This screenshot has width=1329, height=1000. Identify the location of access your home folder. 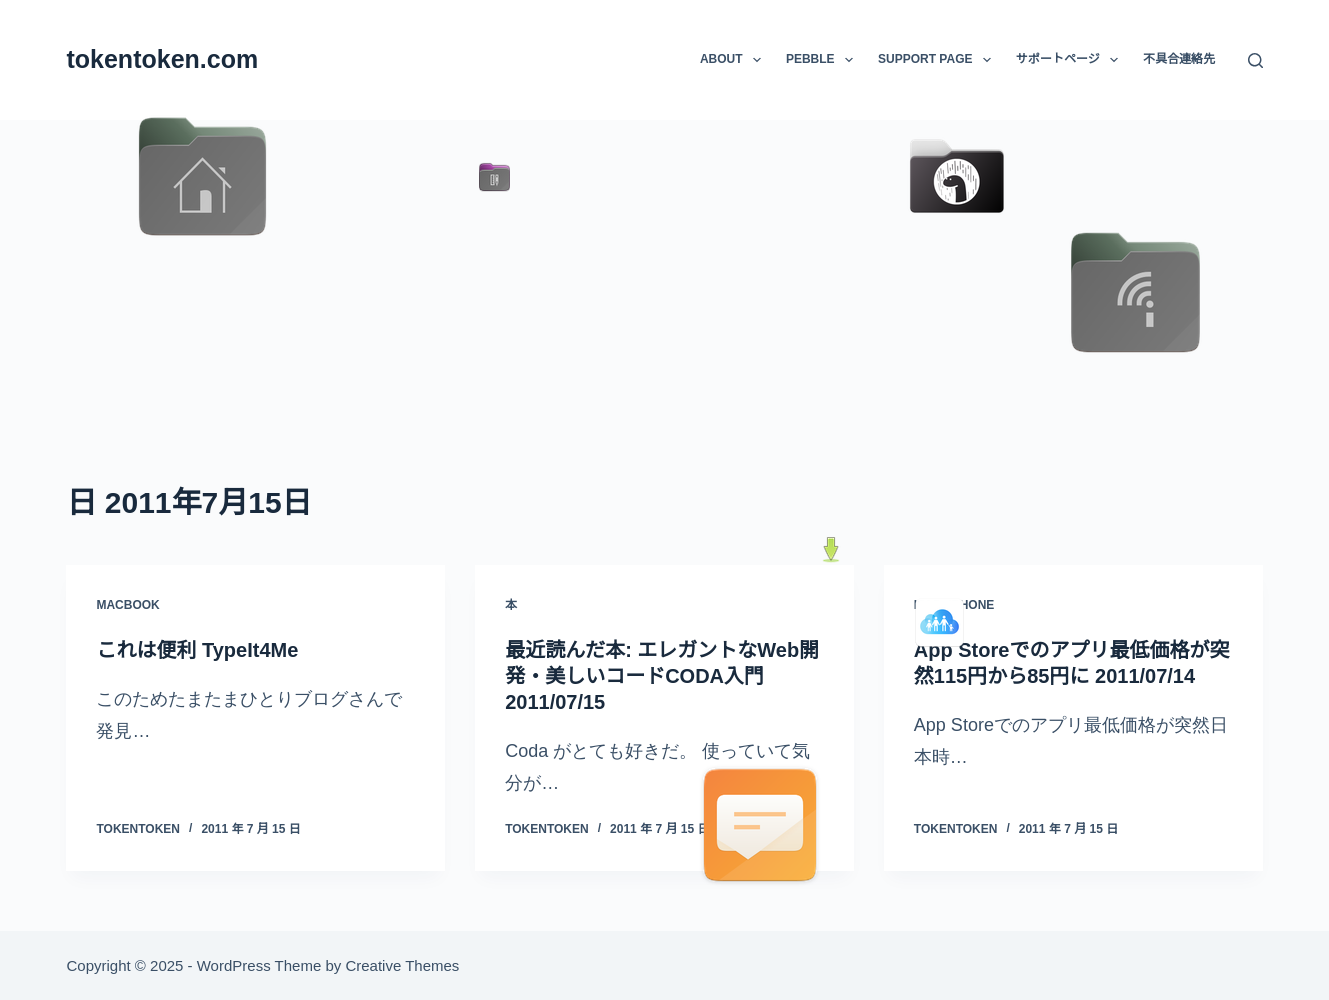
(202, 176).